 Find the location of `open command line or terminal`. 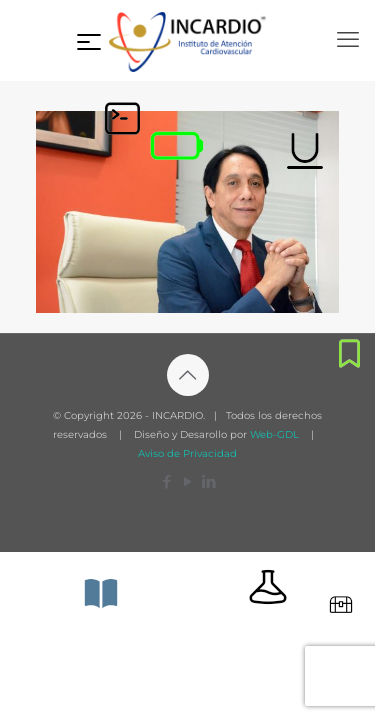

open command line or terminal is located at coordinates (122, 118).